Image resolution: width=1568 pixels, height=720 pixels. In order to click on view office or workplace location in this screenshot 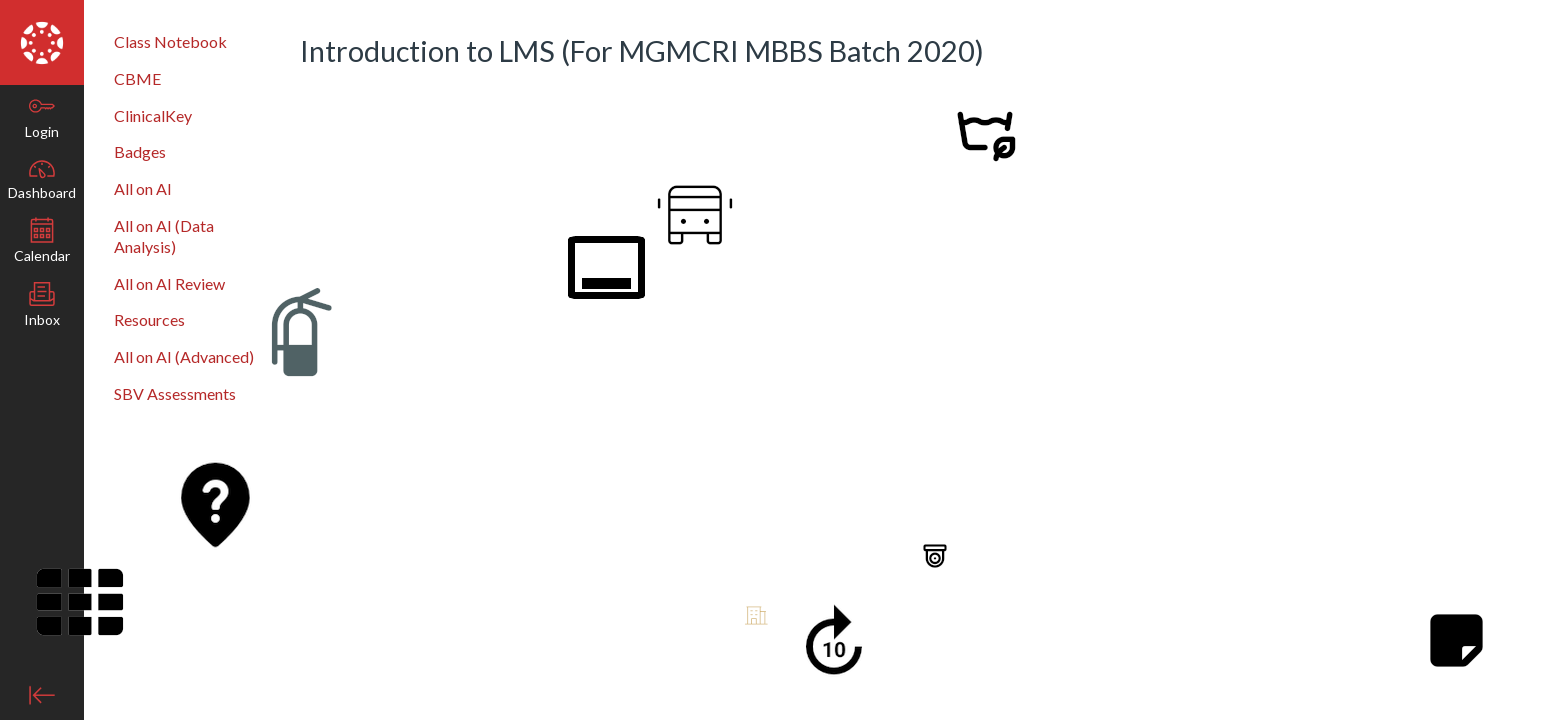, I will do `click(755, 615)`.